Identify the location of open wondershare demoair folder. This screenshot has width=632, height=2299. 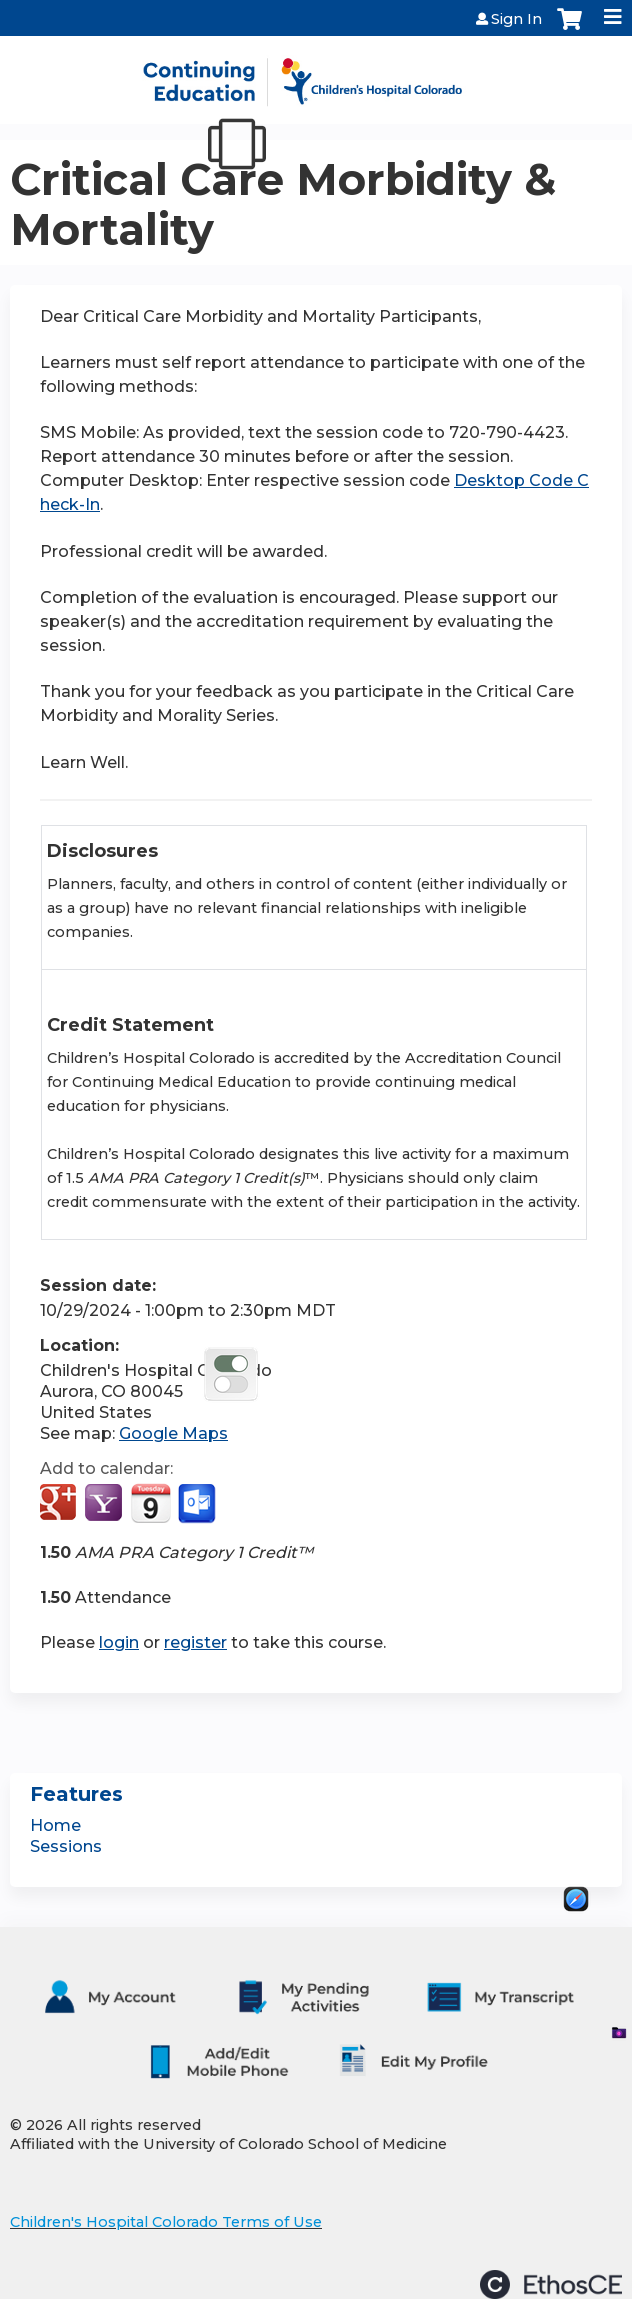
(619, 2033).